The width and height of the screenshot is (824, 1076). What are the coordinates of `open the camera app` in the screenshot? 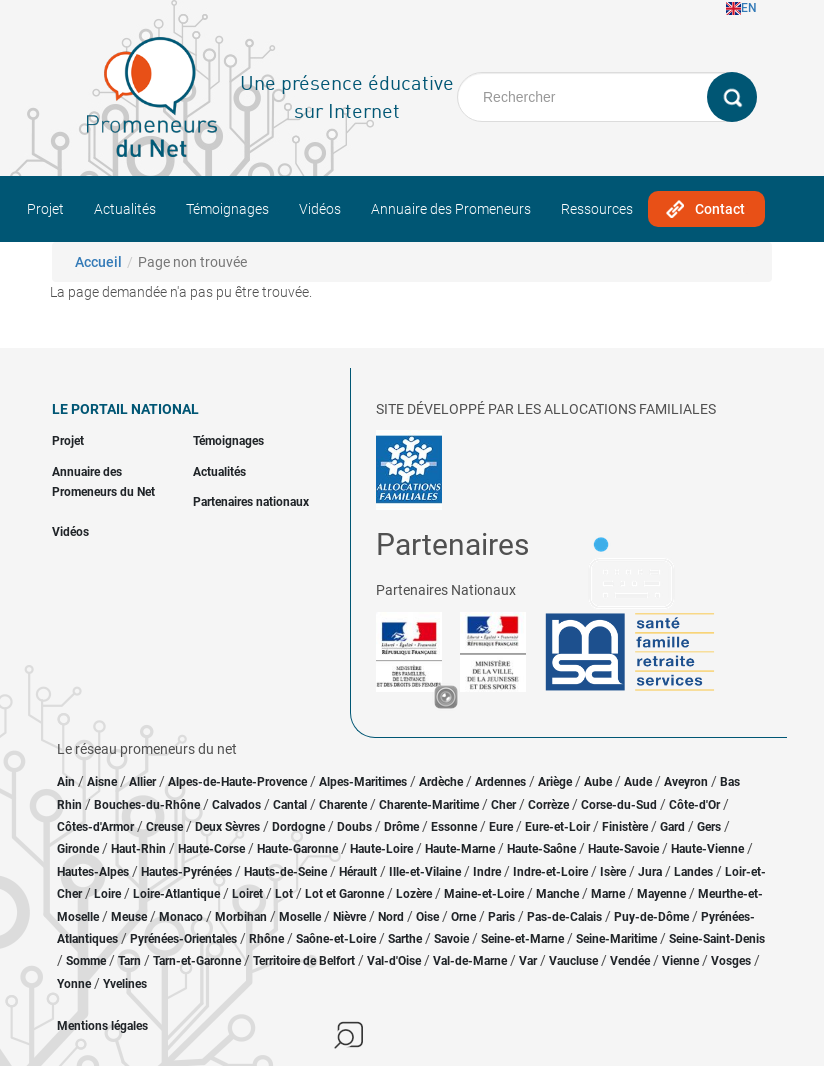 It's located at (446, 697).